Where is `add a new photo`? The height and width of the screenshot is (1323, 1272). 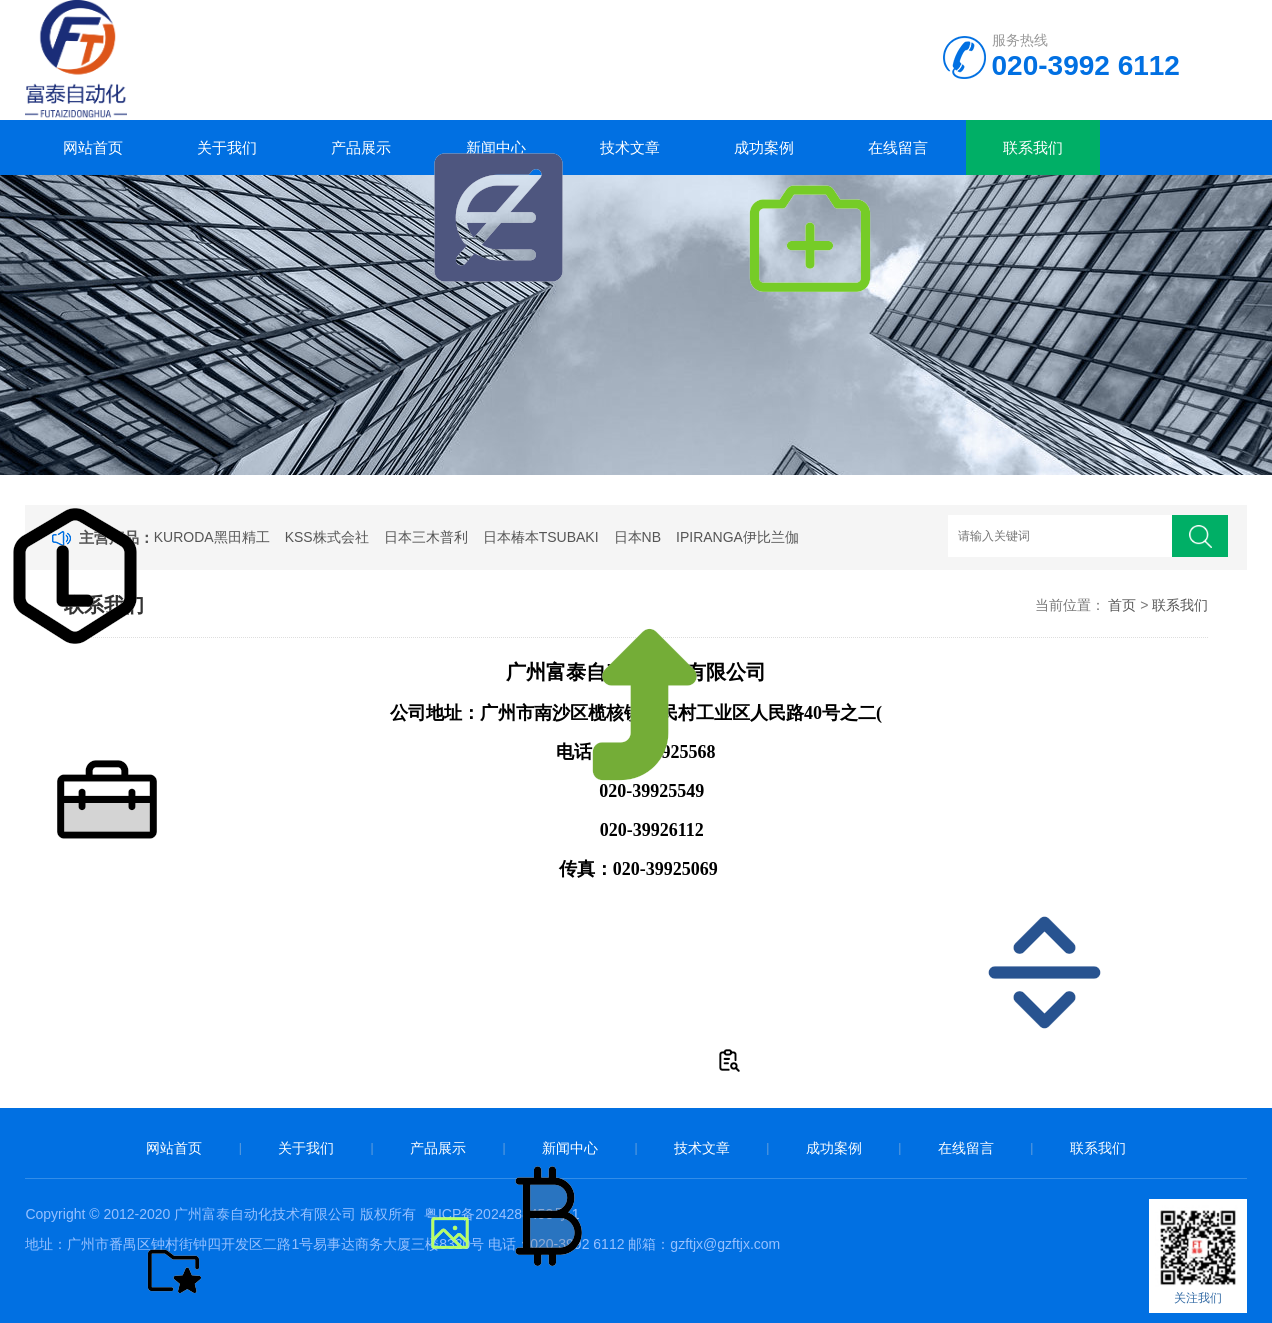 add a new photo is located at coordinates (810, 241).